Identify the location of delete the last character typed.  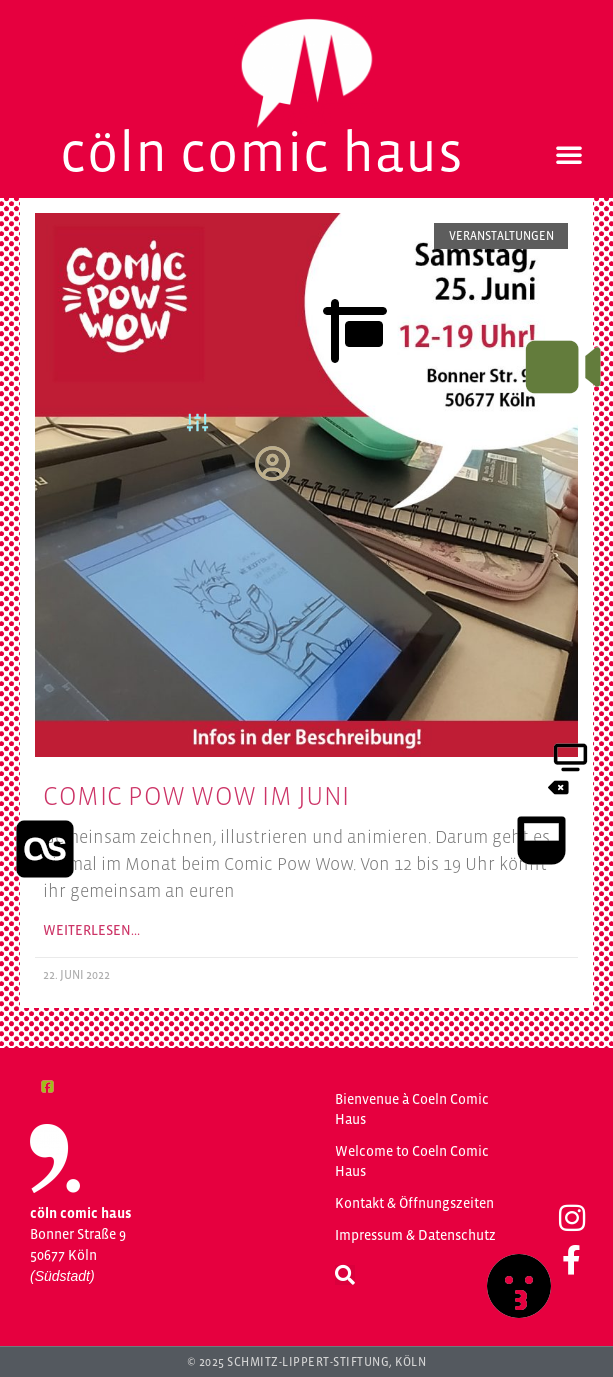
(559, 787).